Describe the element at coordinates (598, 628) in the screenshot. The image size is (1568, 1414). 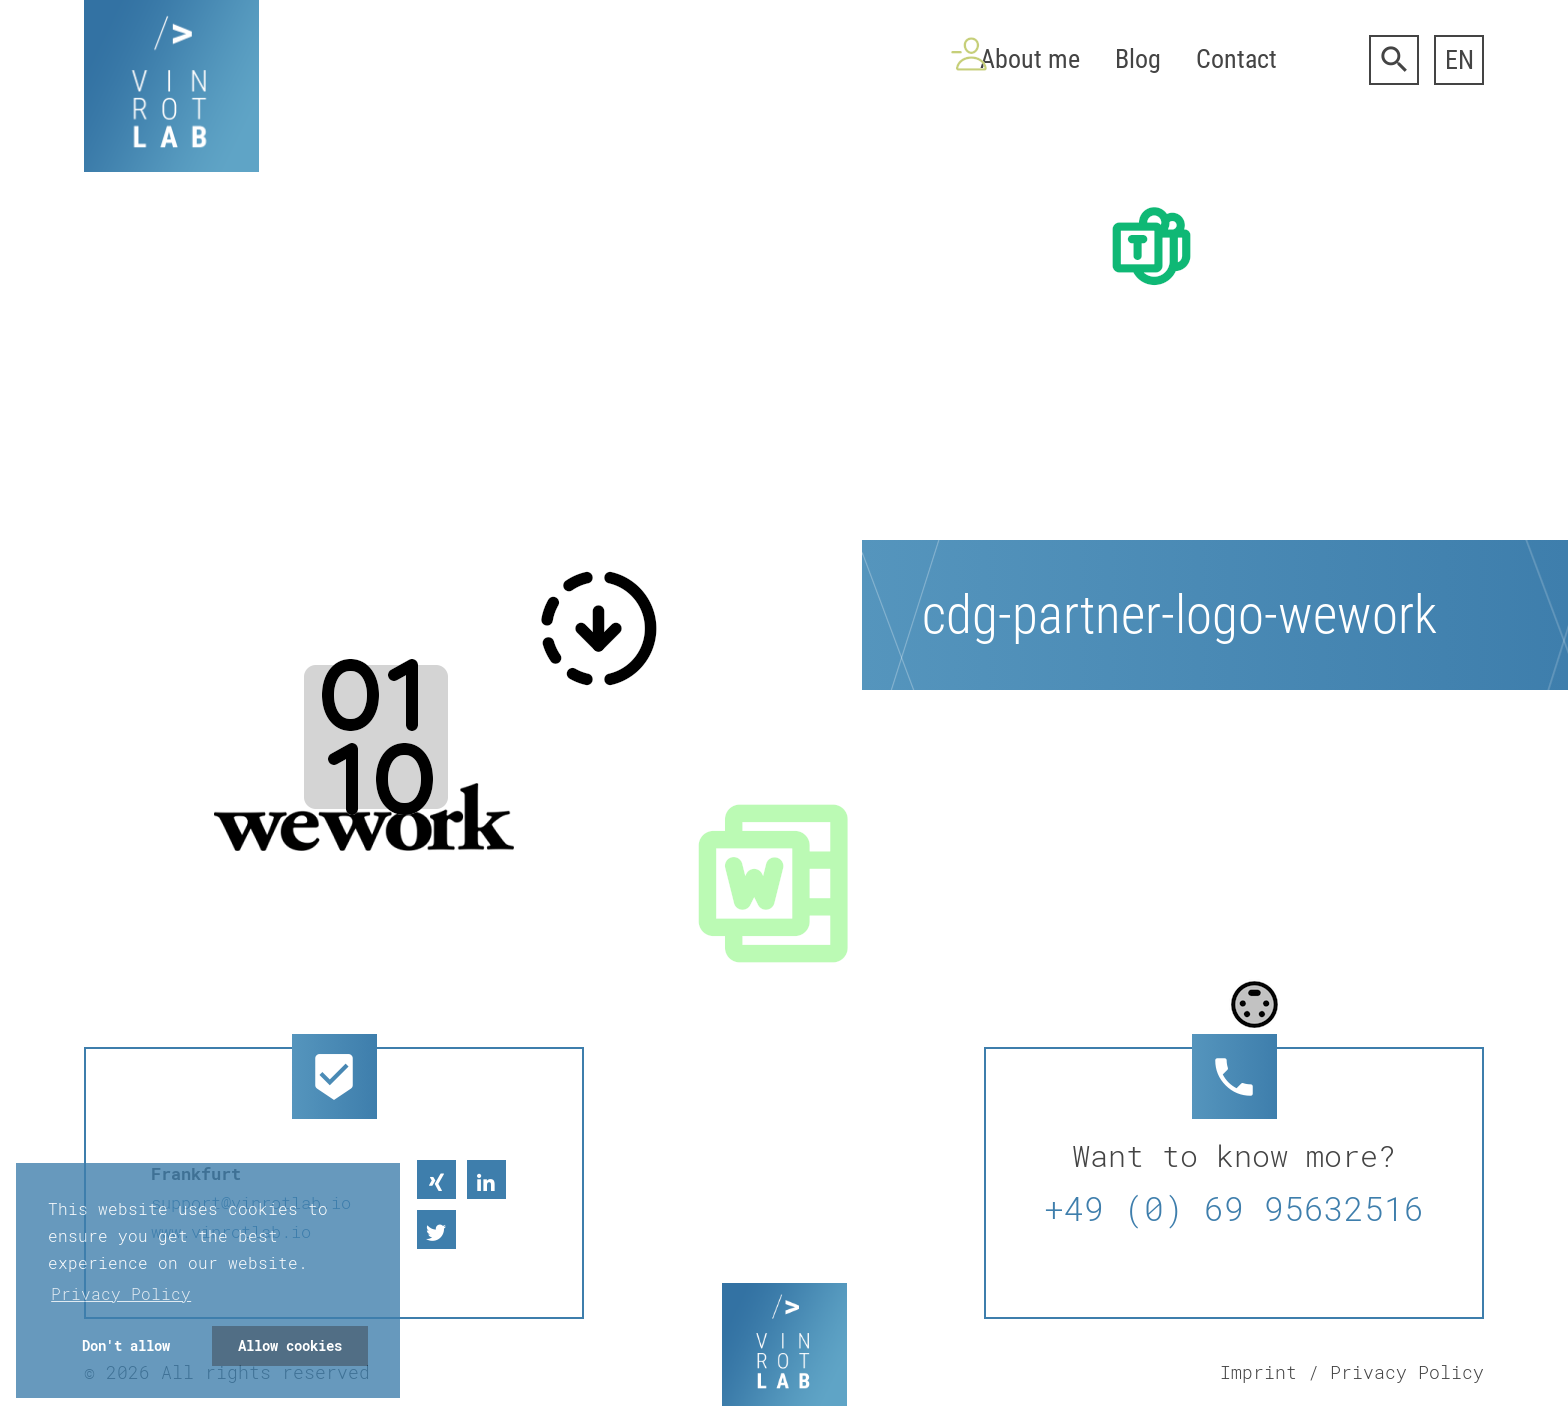
I see `indicates download in progress` at that location.